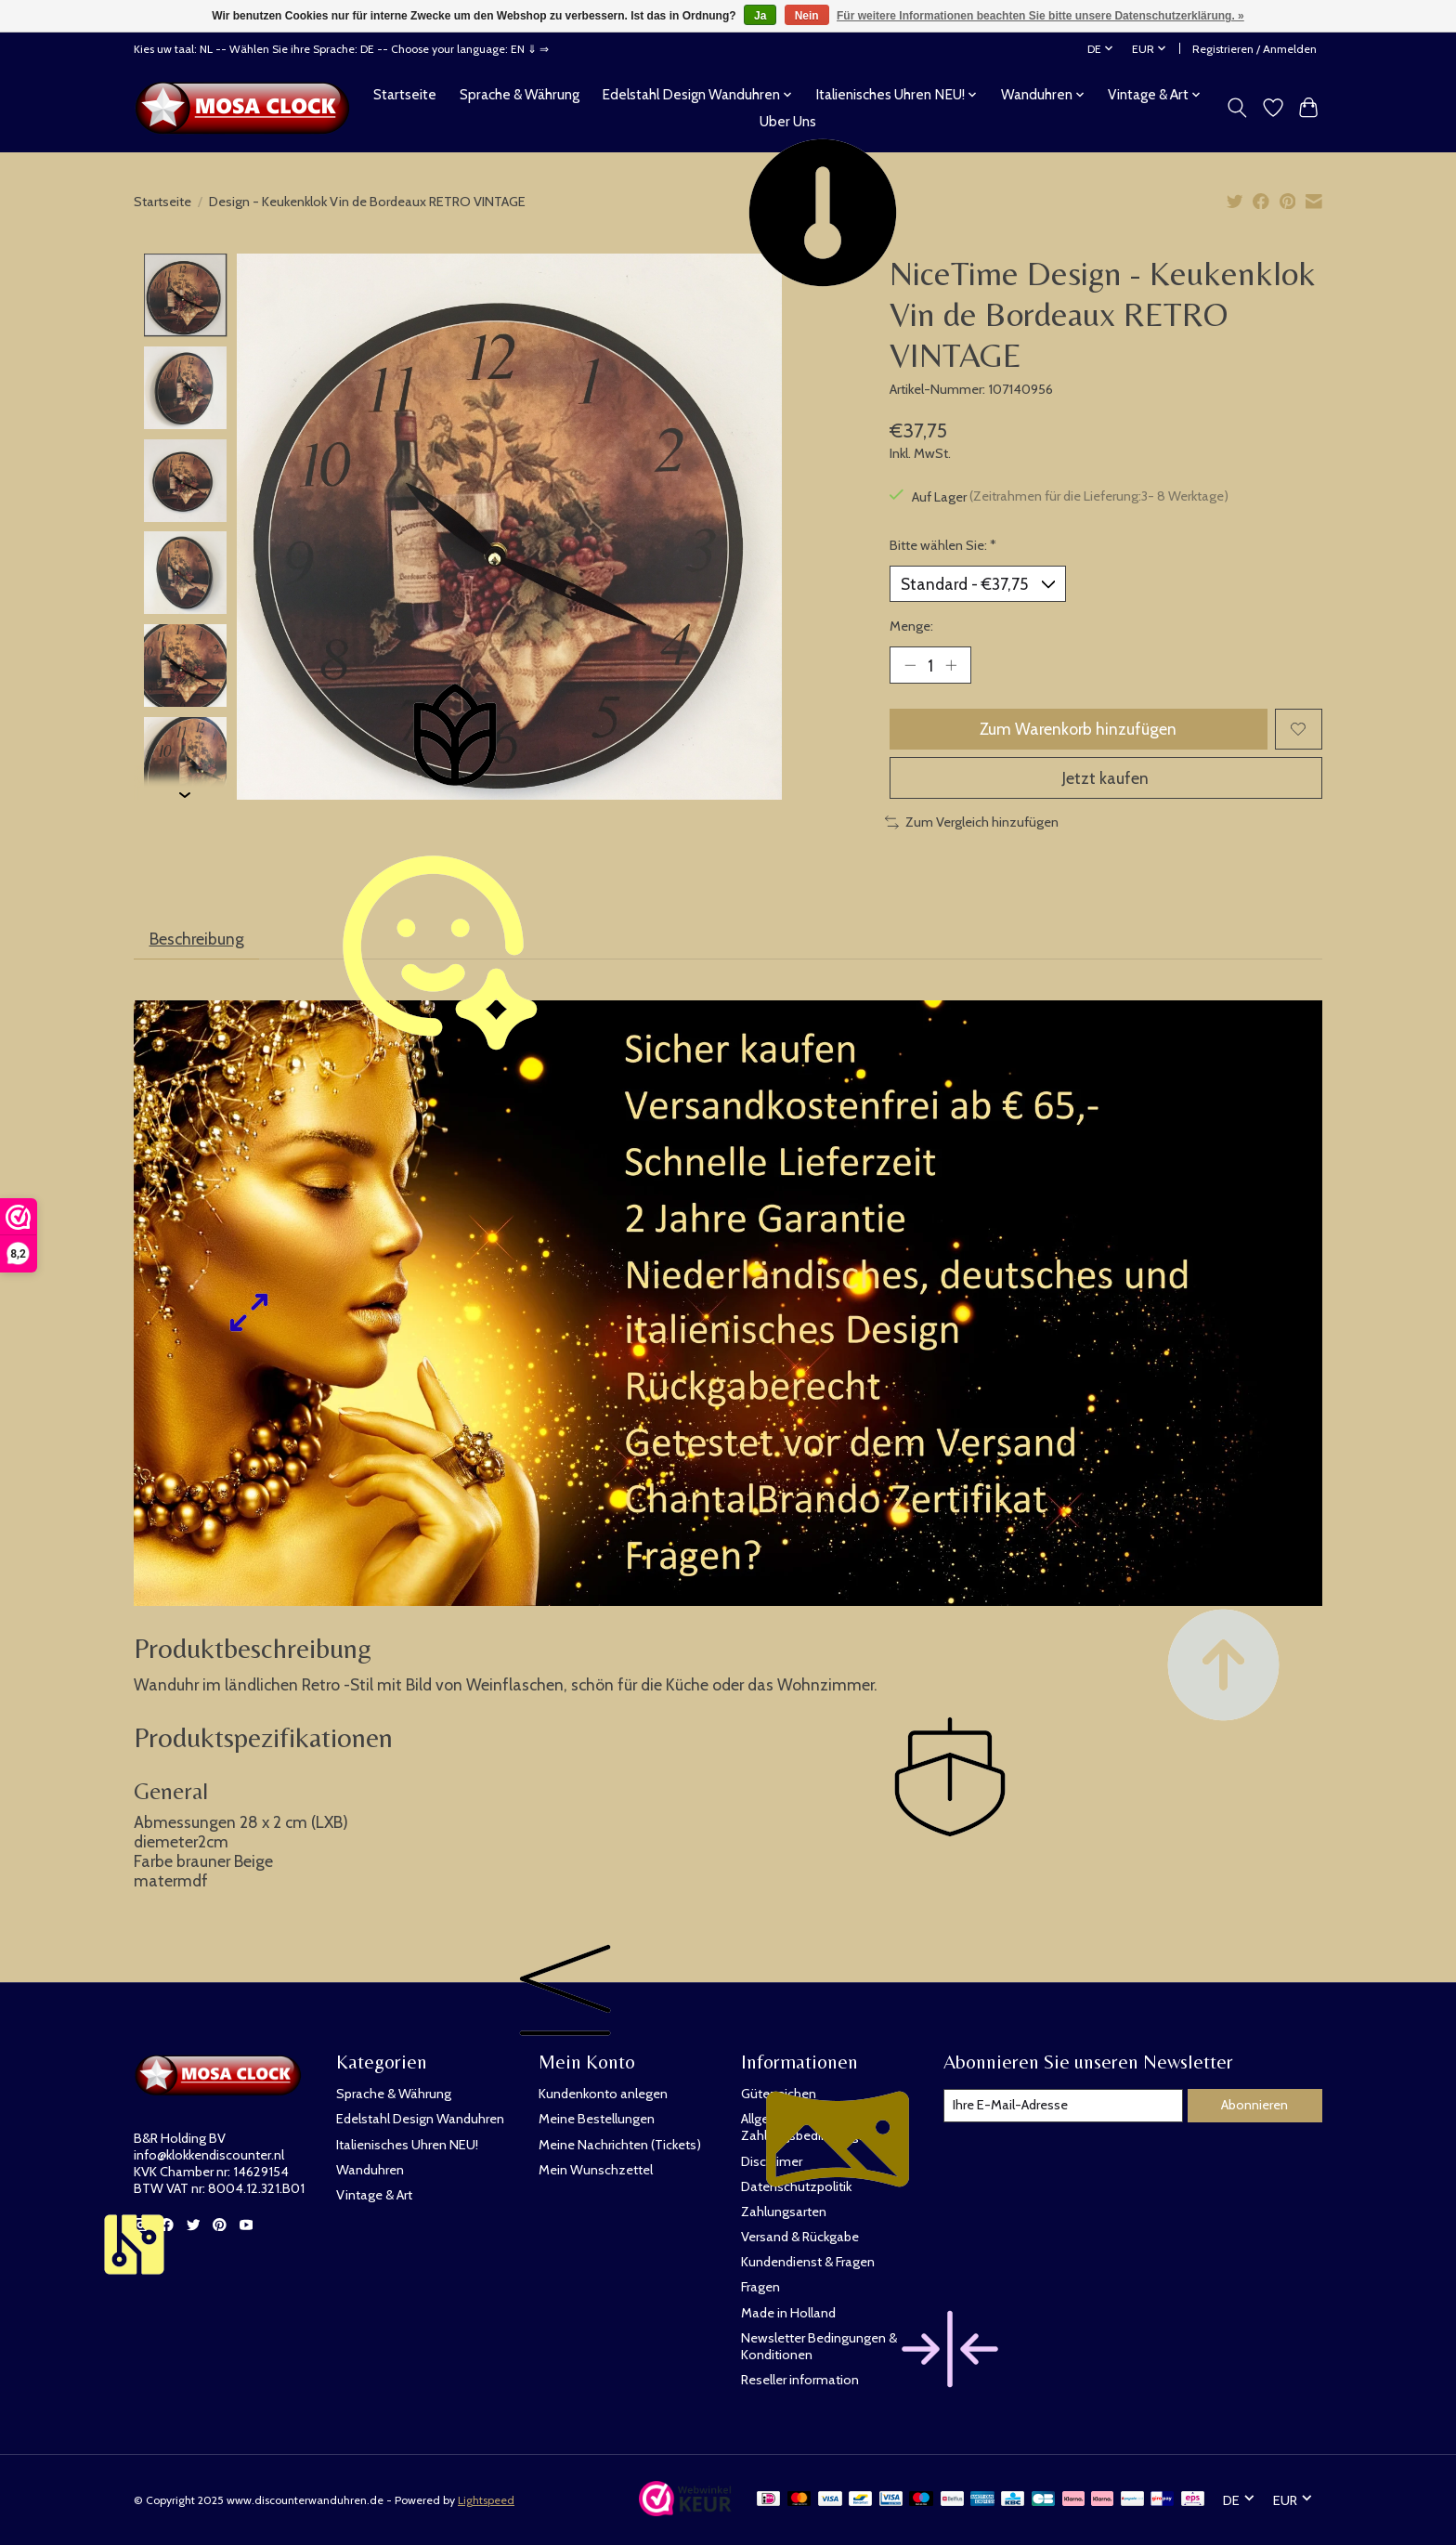  Describe the element at coordinates (838, 2139) in the screenshot. I see `view panorama or wide-angle photos` at that location.